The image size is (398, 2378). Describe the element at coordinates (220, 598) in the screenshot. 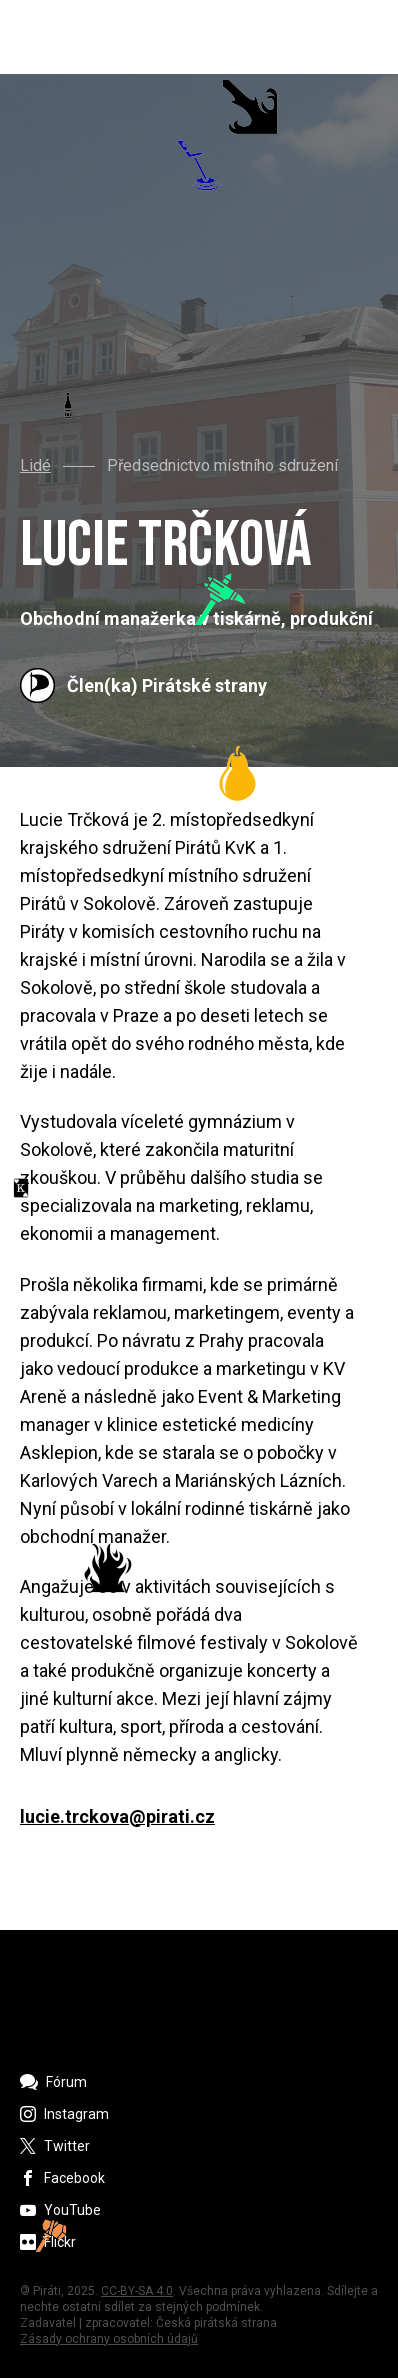

I see `select warhammer as your weapon` at that location.